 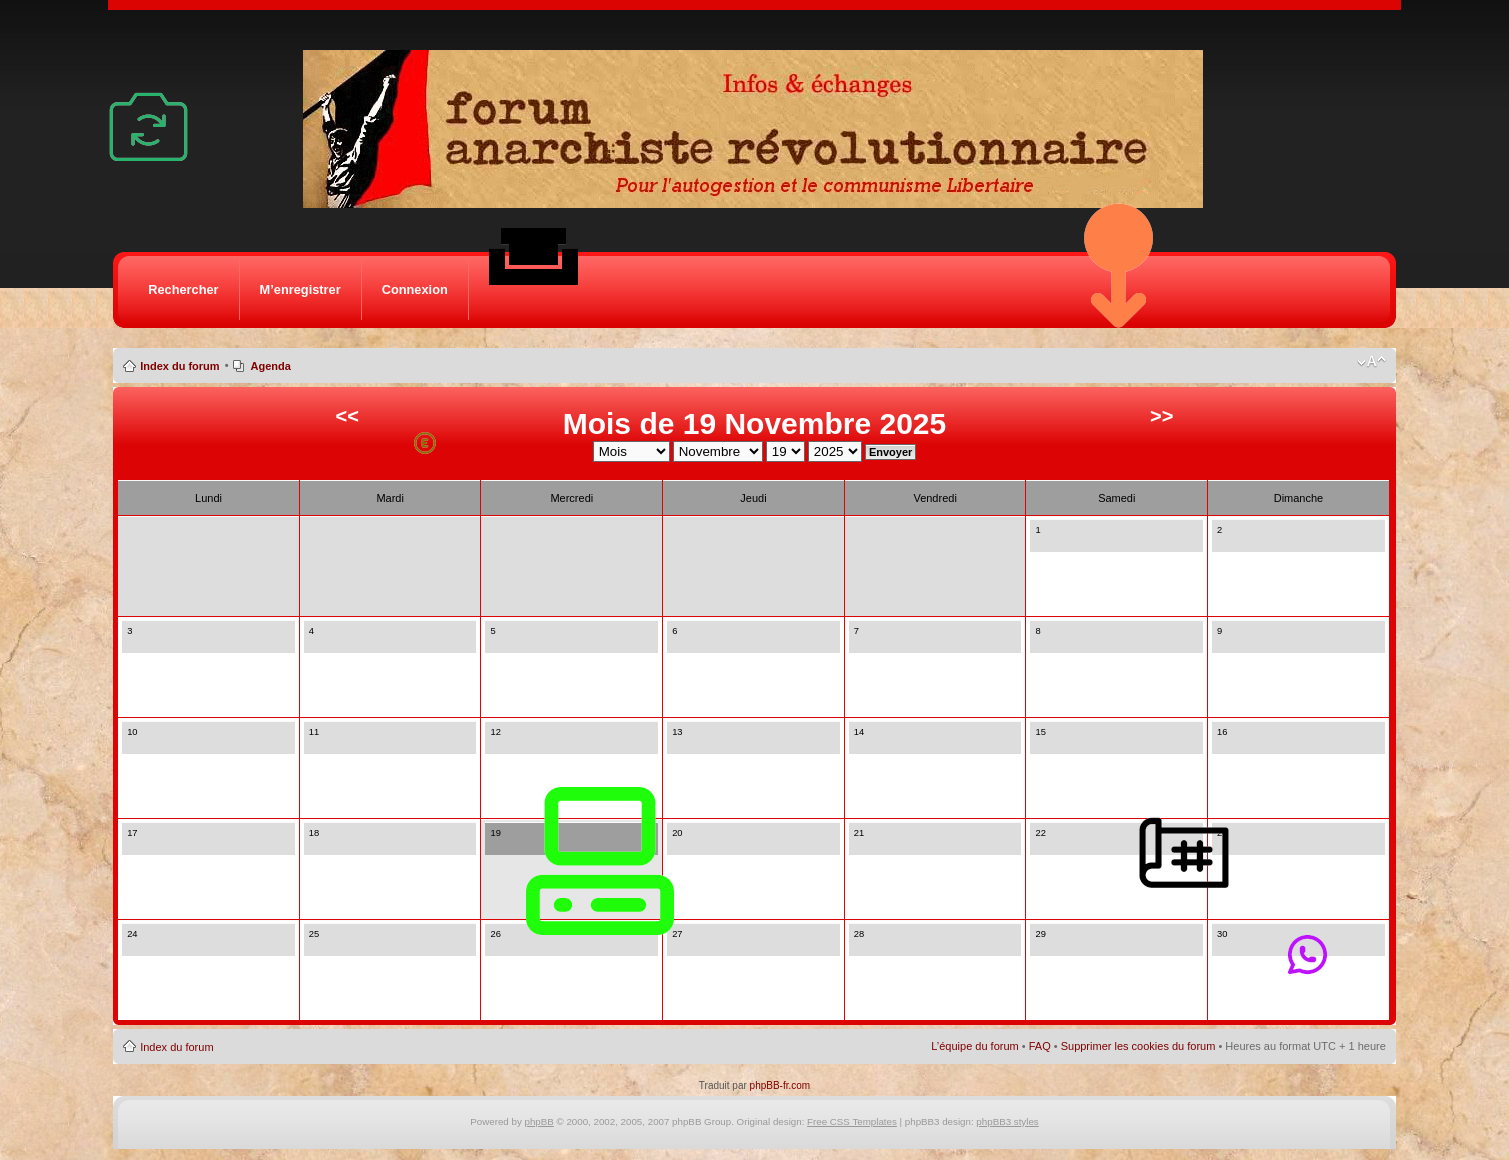 What do you see at coordinates (1118, 265) in the screenshot?
I see `swipe down to refresh or load content` at bounding box center [1118, 265].